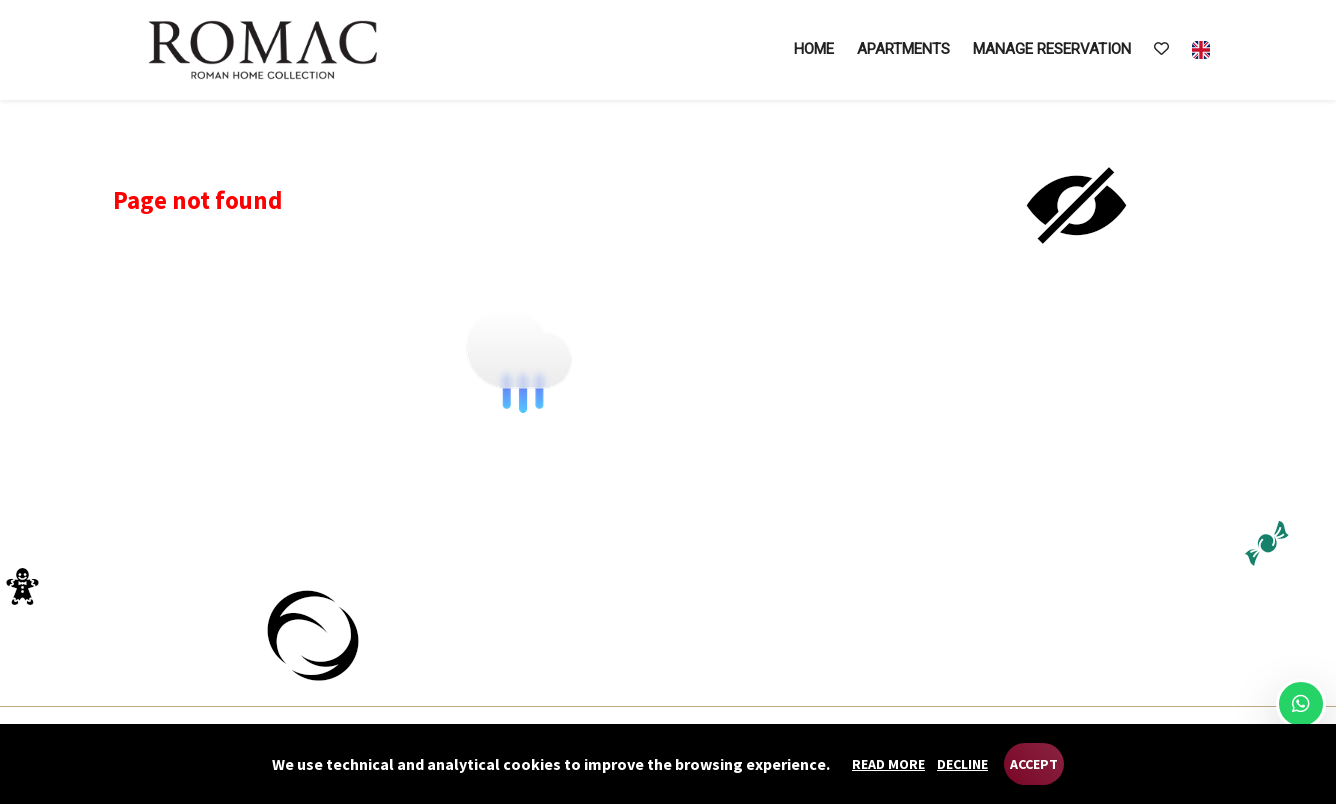 The height and width of the screenshot is (804, 1336). Describe the element at coordinates (1076, 205) in the screenshot. I see `hide content or toggle visibility off` at that location.